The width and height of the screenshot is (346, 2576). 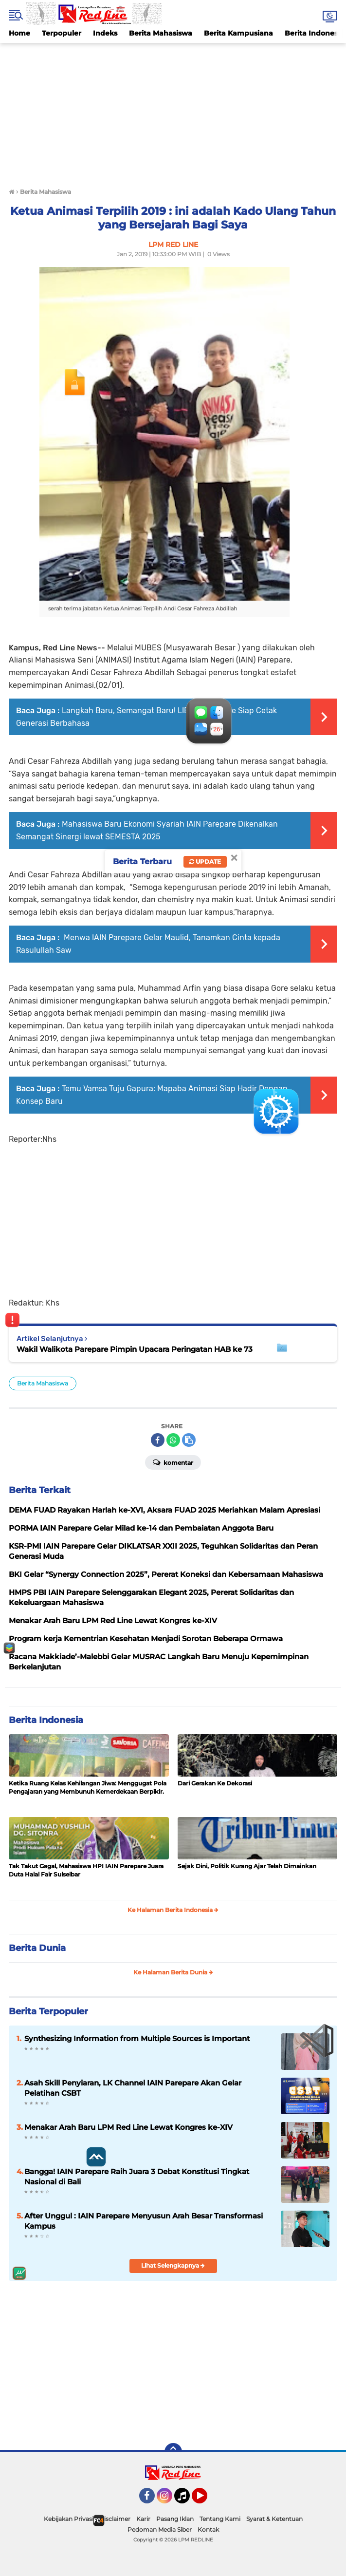 What do you see at coordinates (276, 1111) in the screenshot?
I see `open software center or app store` at bounding box center [276, 1111].